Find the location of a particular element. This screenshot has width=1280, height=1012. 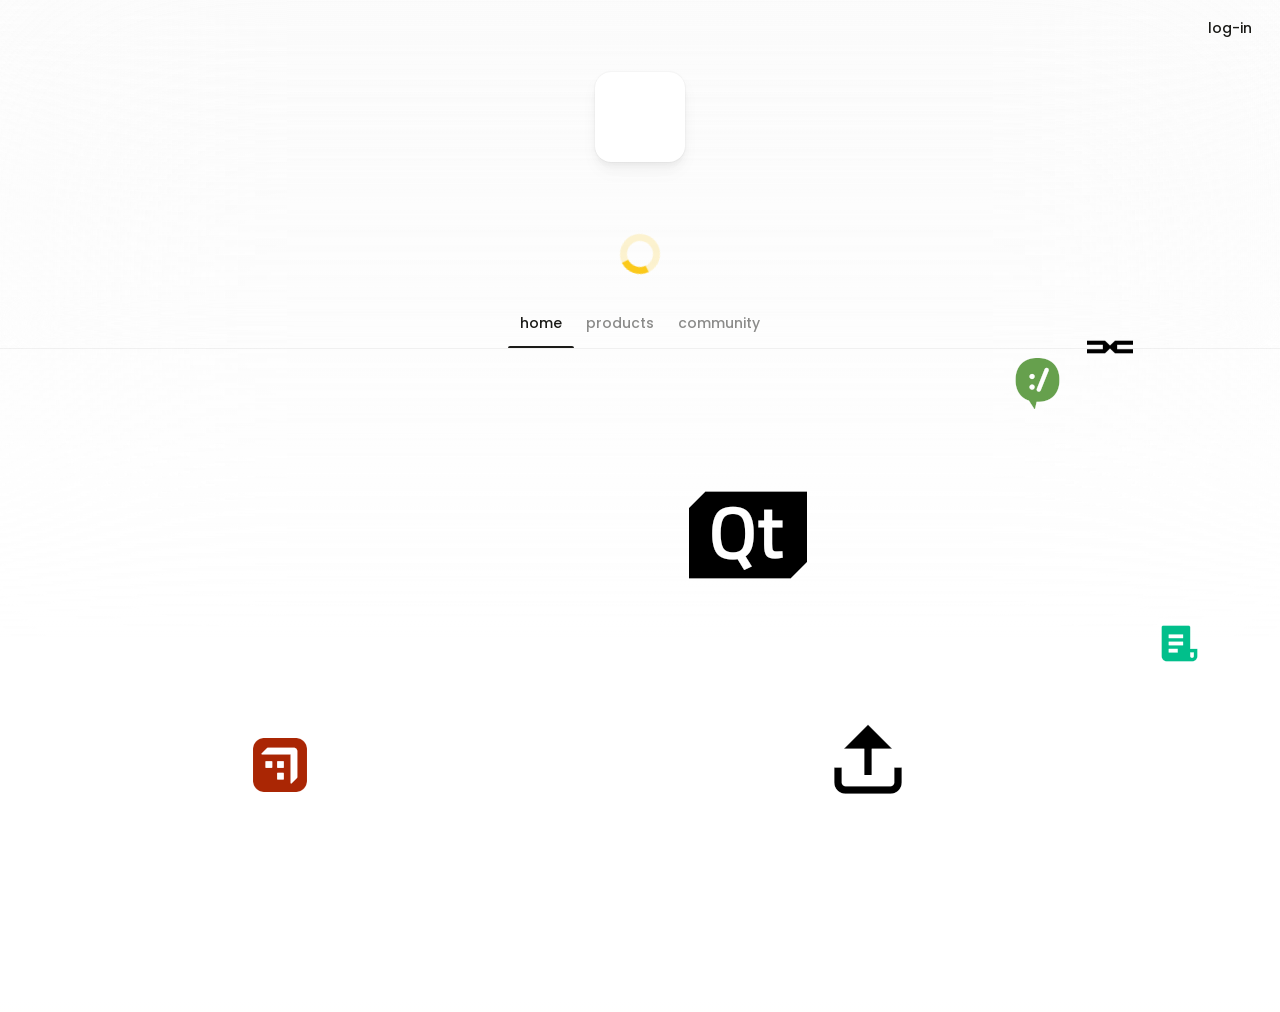

dacia brand logo is located at coordinates (1110, 347).